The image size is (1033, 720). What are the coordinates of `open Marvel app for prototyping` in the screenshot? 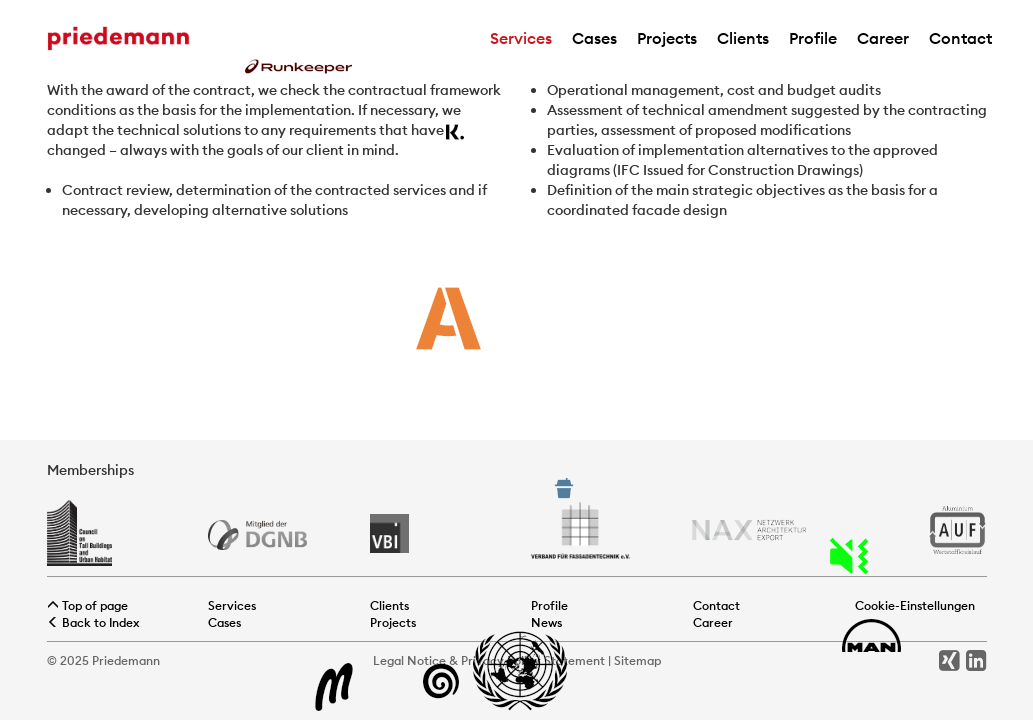 It's located at (334, 687).